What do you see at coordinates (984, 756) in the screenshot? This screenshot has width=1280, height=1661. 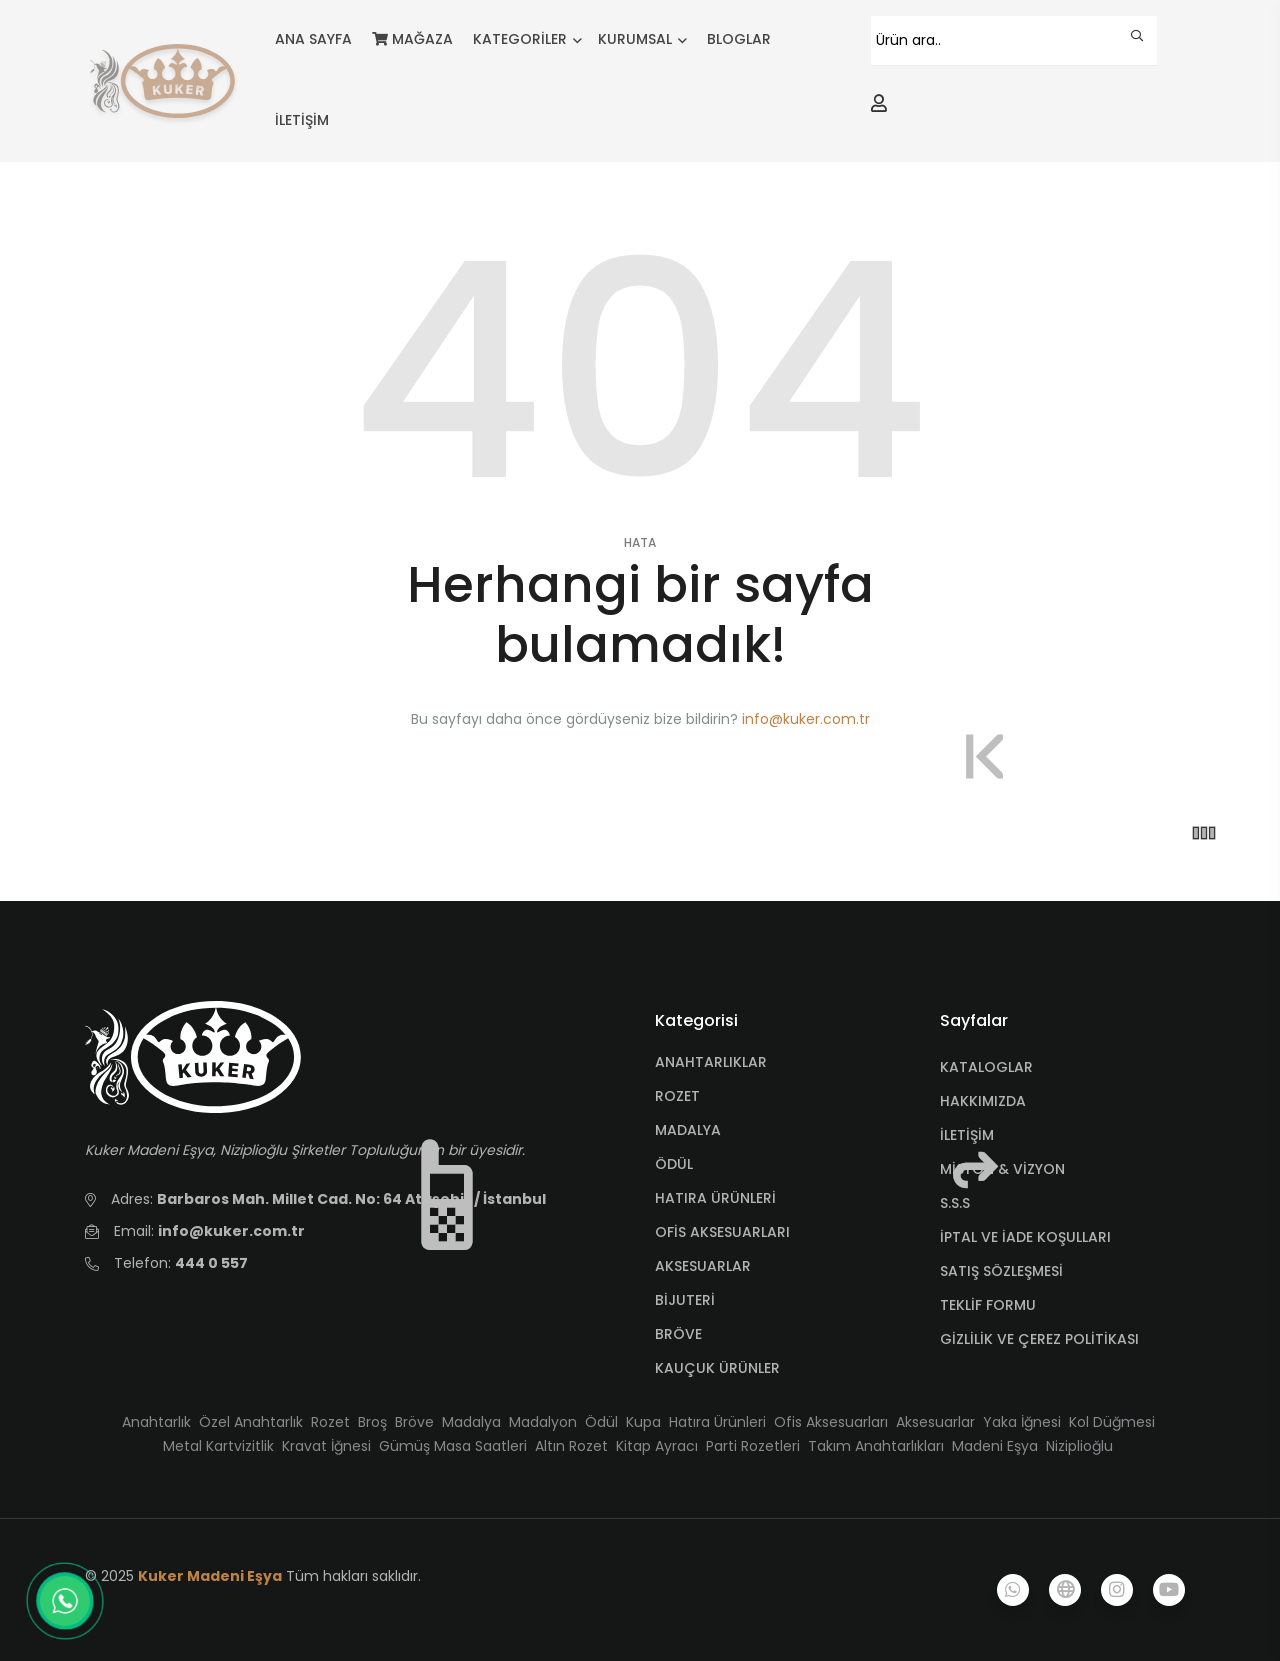 I see `go to first item in a list or sequence (right-to-left layout)` at bounding box center [984, 756].